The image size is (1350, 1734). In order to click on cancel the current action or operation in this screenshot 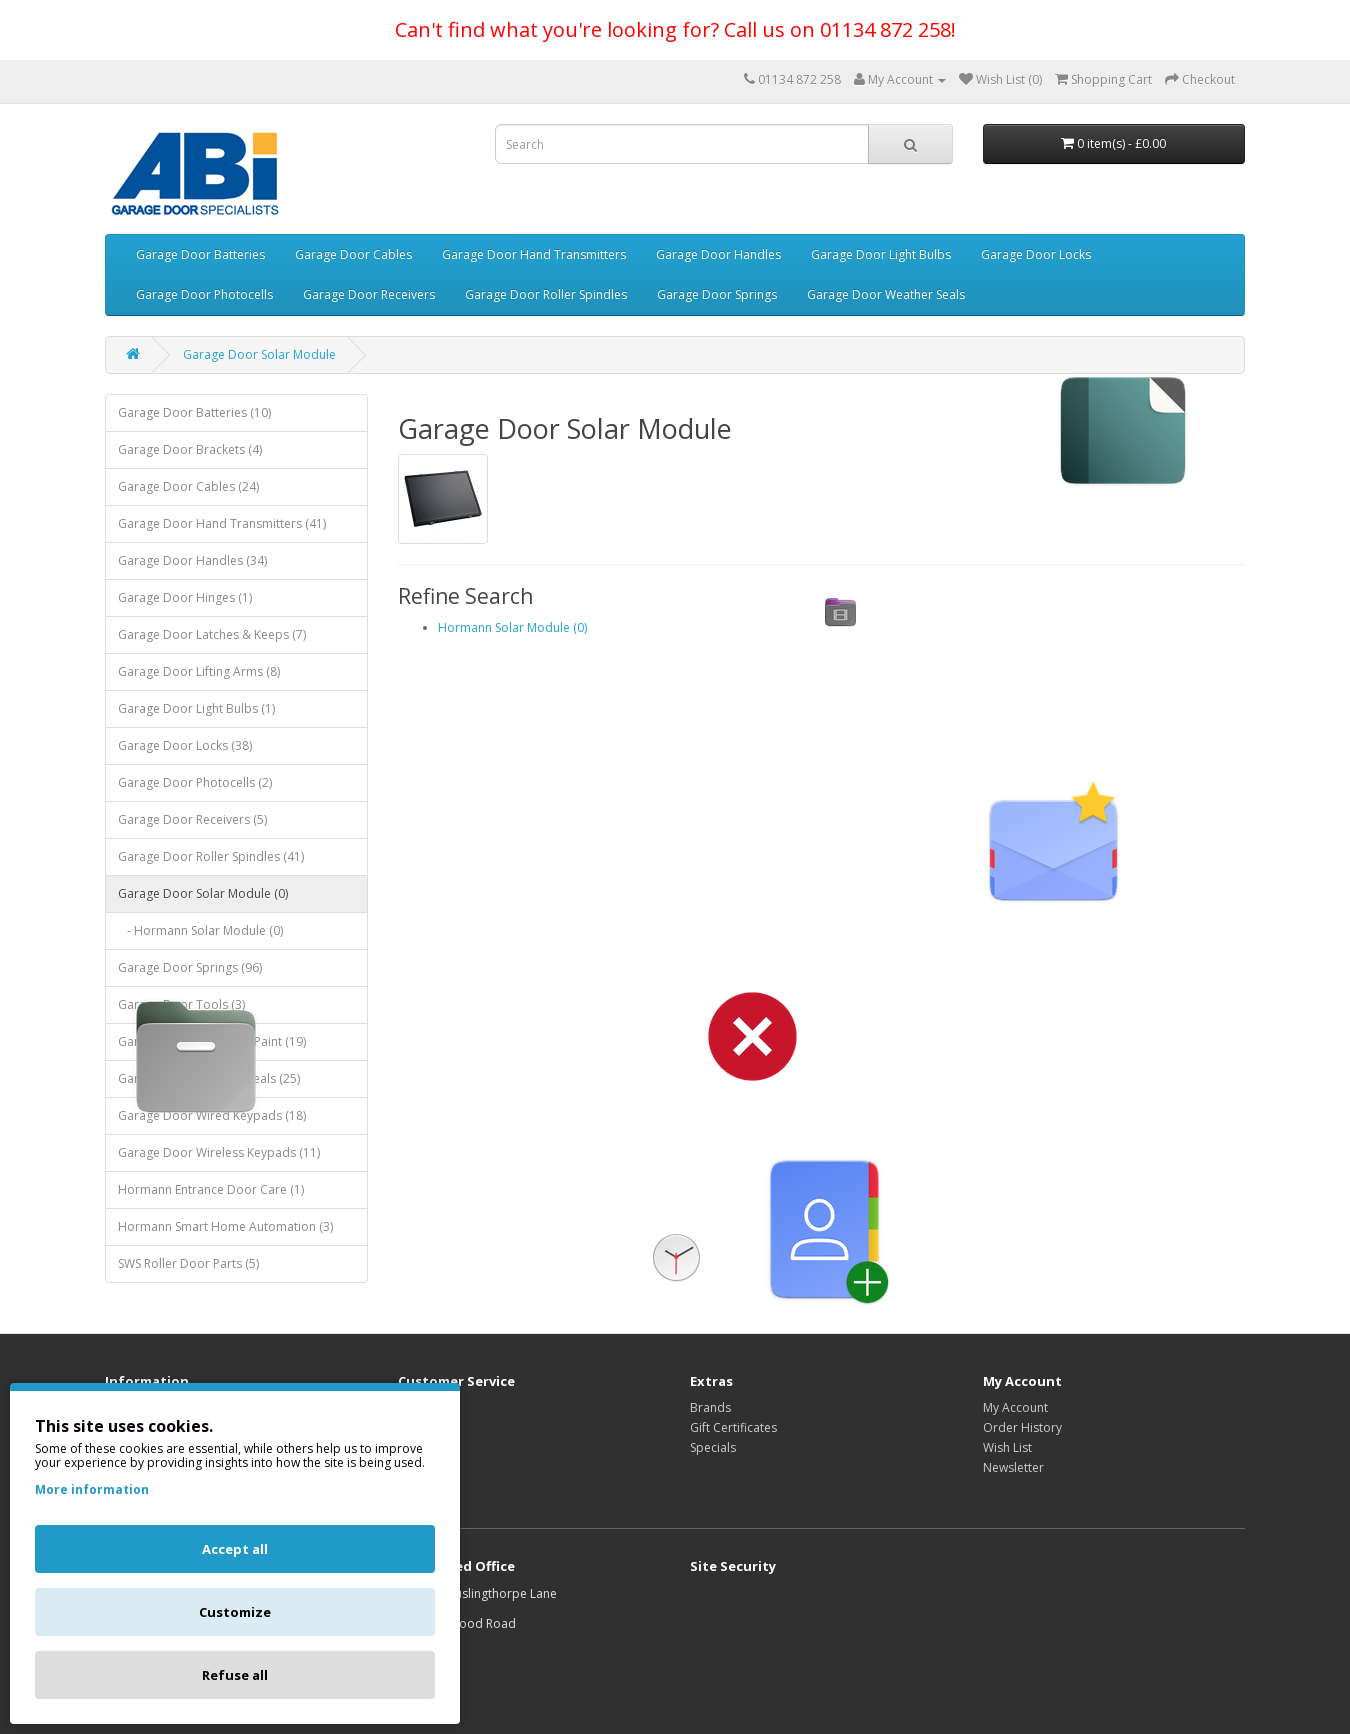, I will do `click(752, 1036)`.